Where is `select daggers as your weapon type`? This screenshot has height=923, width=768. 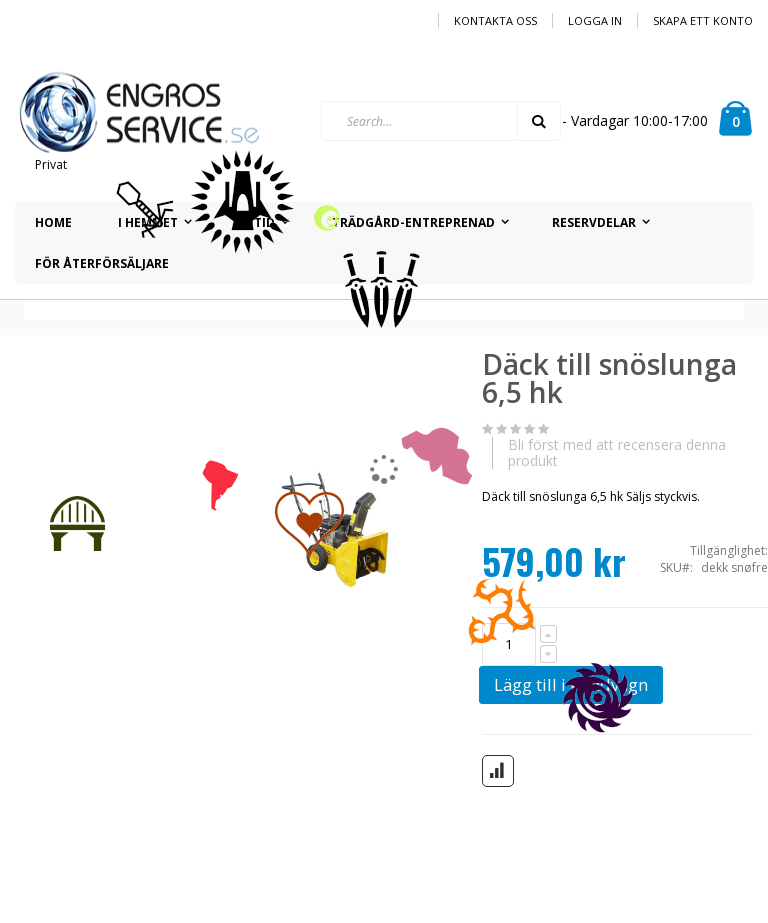
select daggers as your weapon type is located at coordinates (381, 289).